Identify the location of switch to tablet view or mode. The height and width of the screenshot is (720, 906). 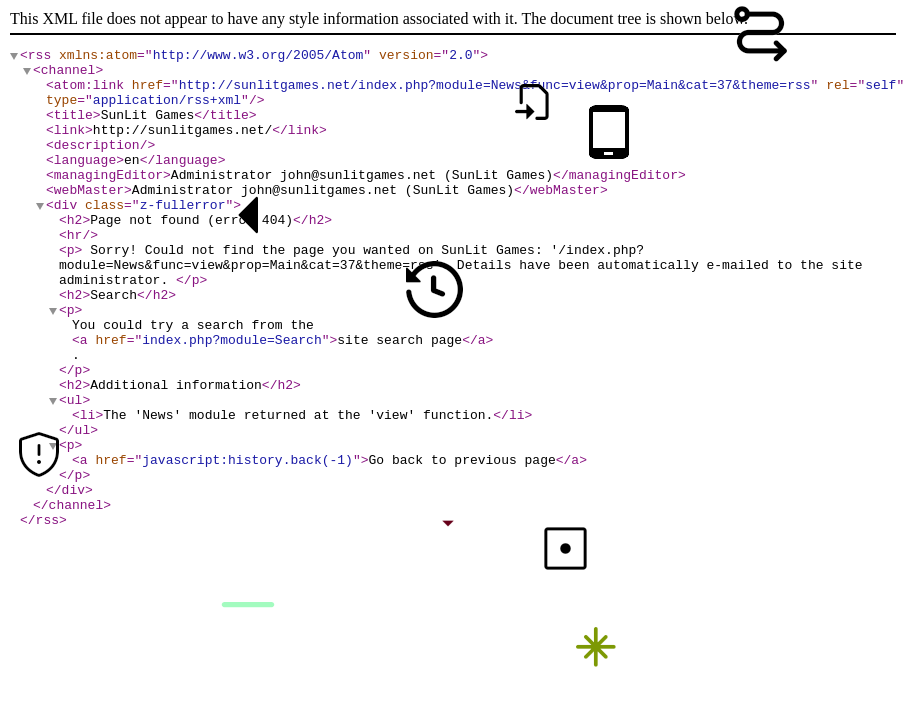
(609, 132).